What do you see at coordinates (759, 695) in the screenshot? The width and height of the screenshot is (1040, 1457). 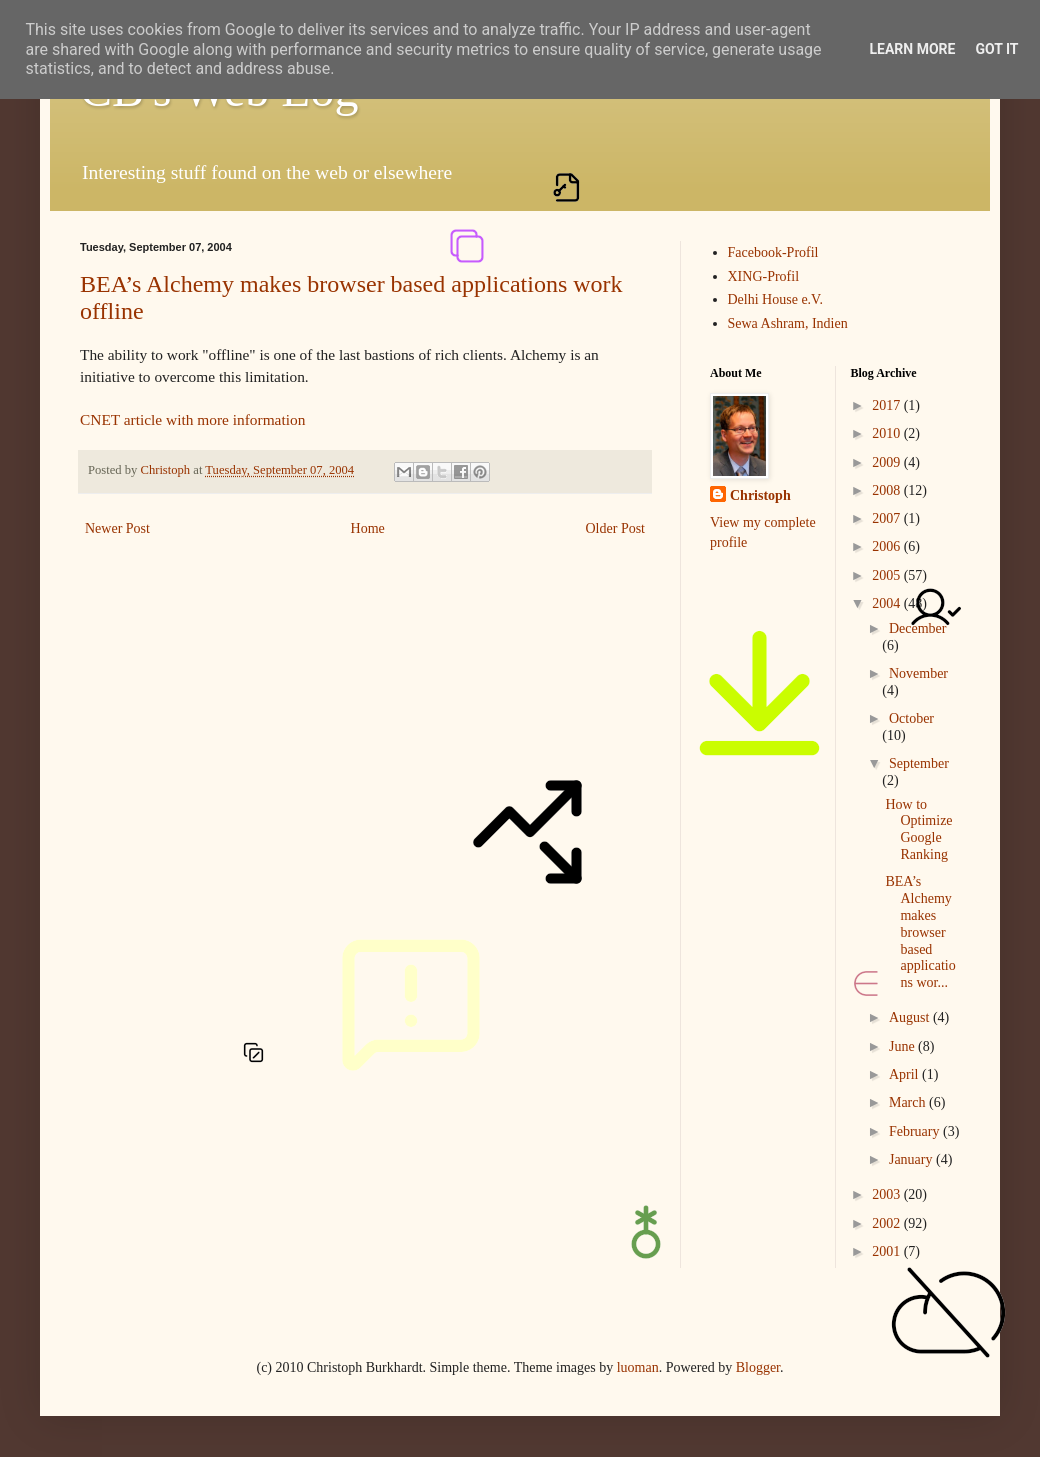 I see `download a file or content` at bounding box center [759, 695].